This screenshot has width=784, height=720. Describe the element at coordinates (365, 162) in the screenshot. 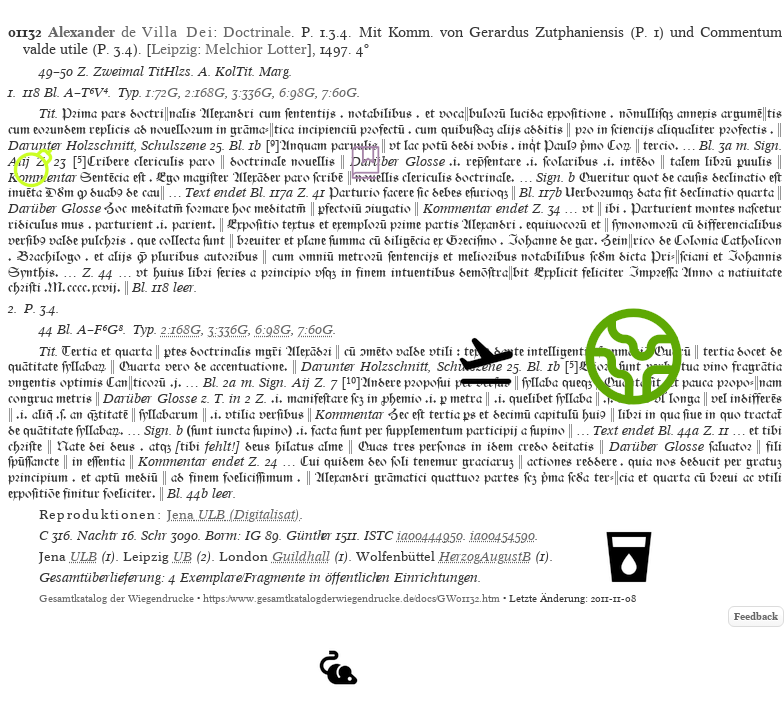

I see `access your bookmarked reading material` at that location.